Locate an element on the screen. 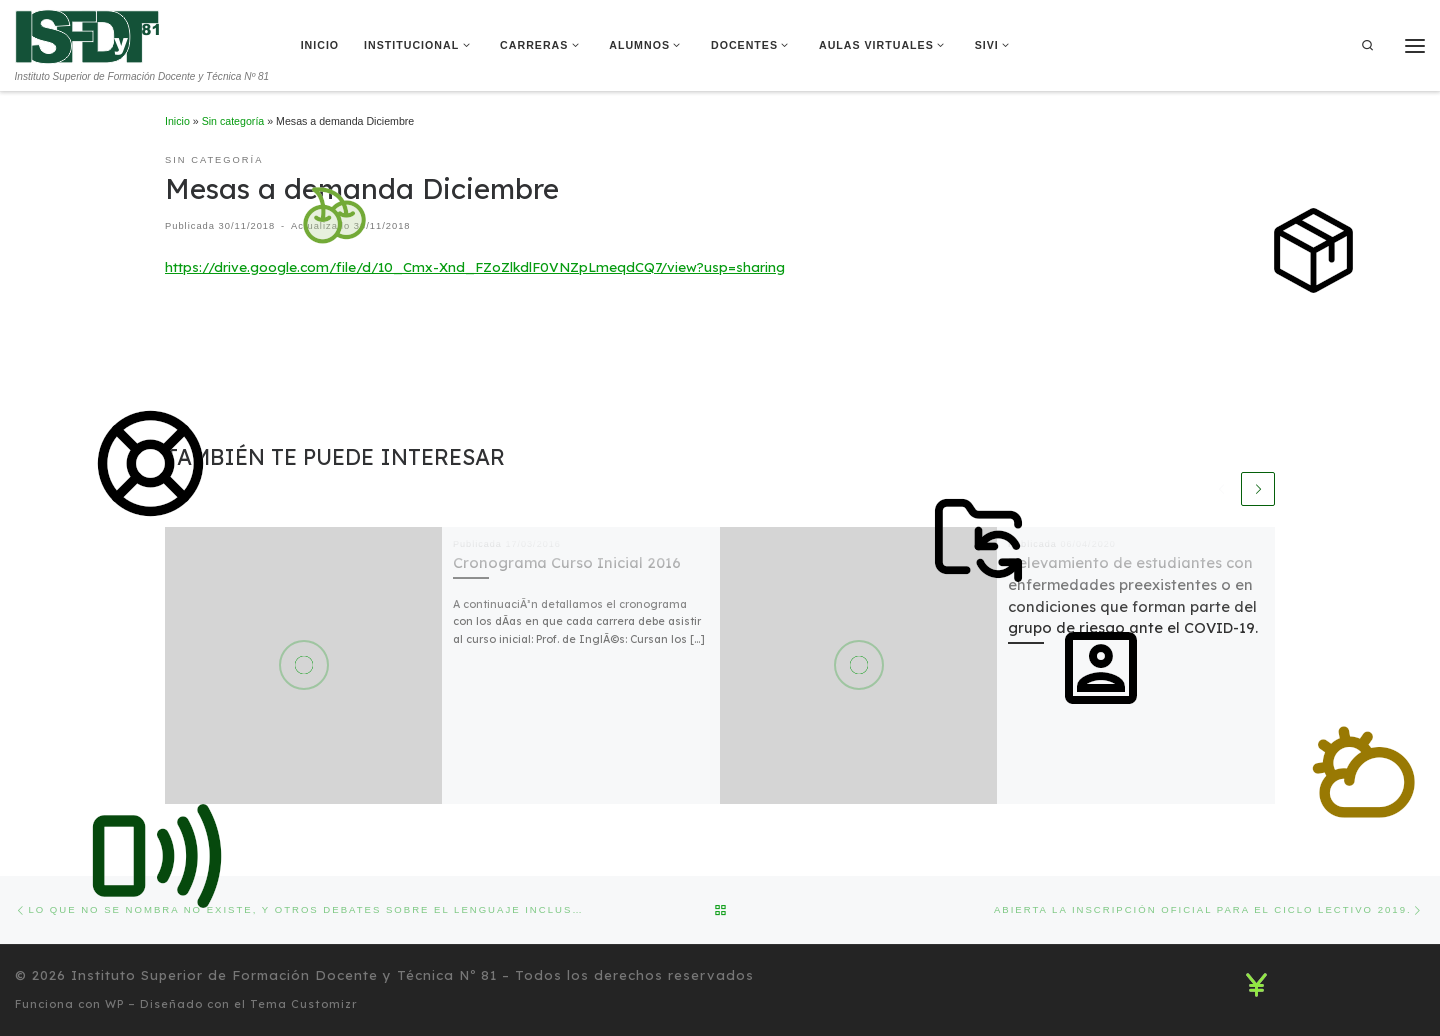 The height and width of the screenshot is (1036, 1440). switch to portrait orientation mode is located at coordinates (1101, 668).